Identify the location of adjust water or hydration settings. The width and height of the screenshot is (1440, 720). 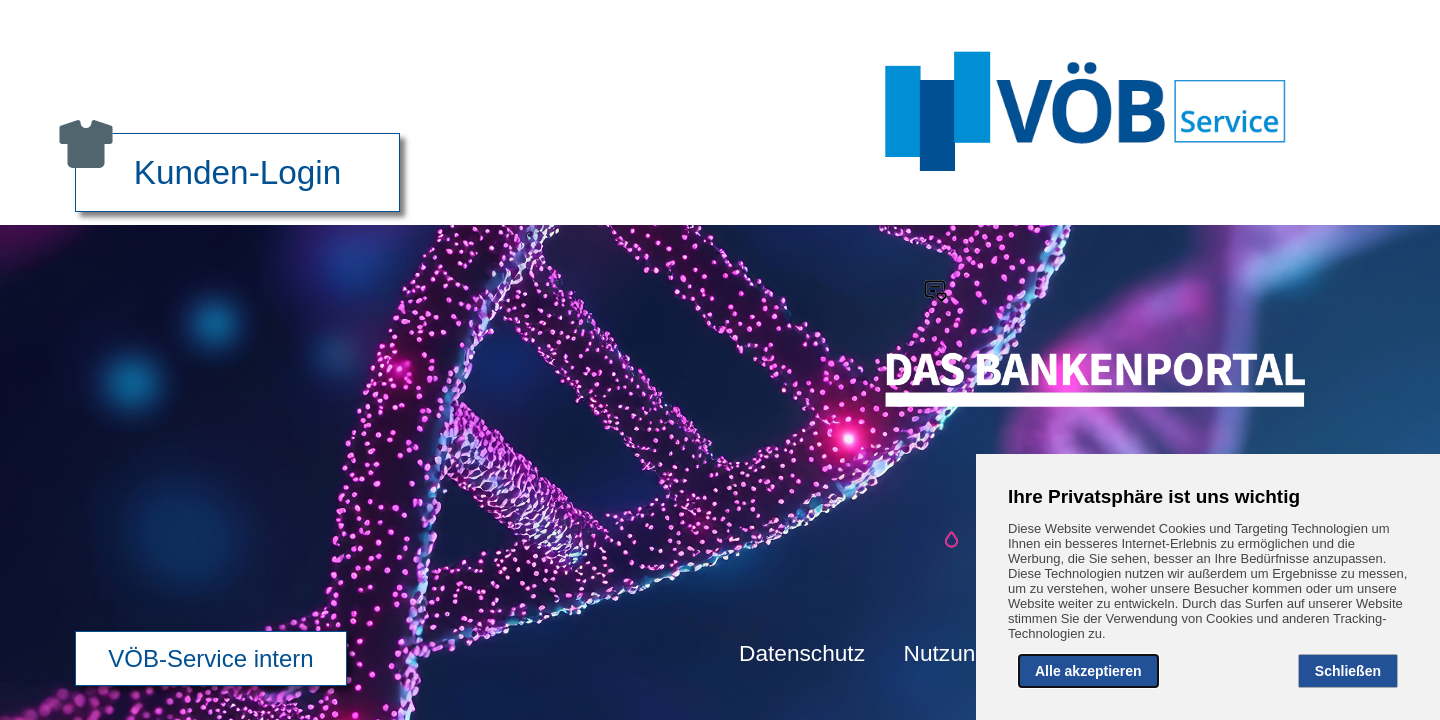
(951, 539).